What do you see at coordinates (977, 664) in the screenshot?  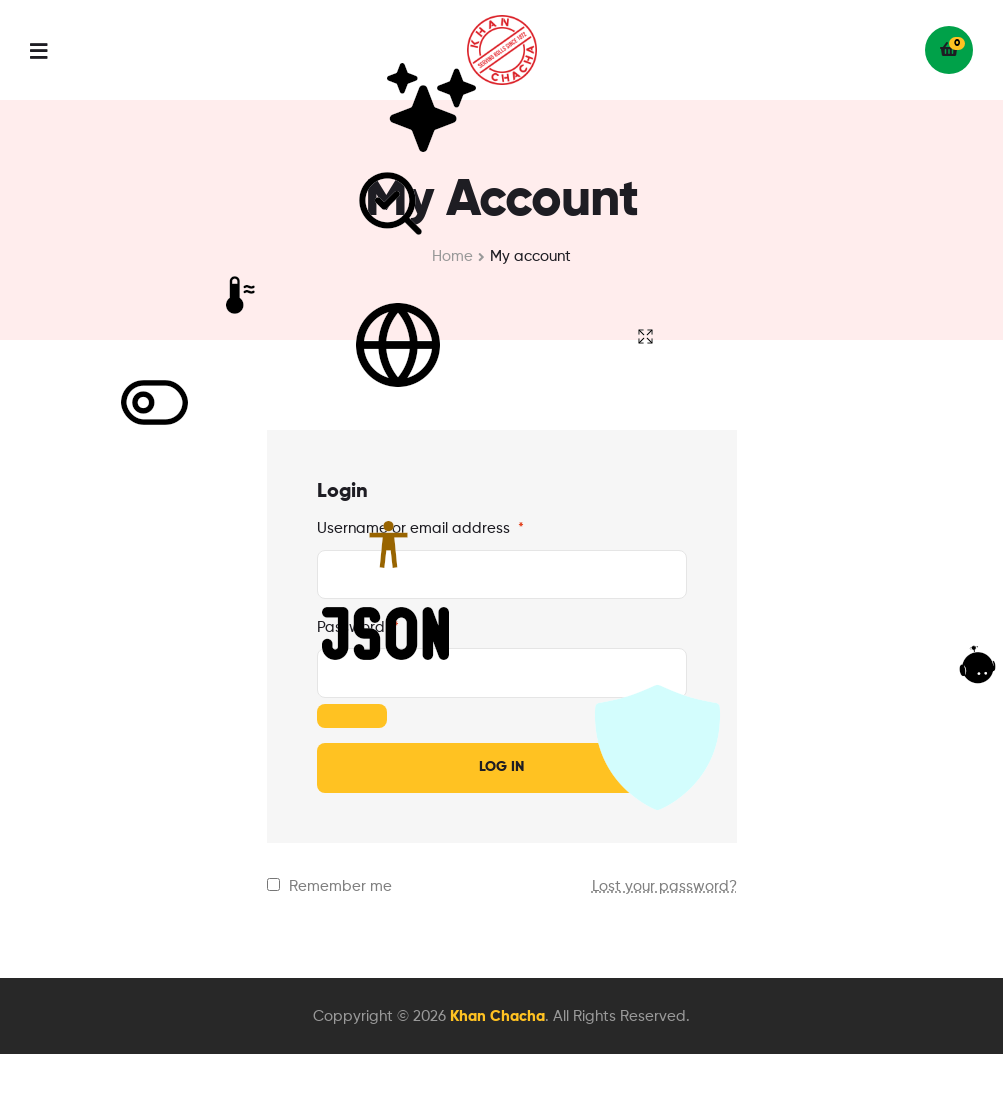 I see `ionitron mascot logo for ionic framework` at bounding box center [977, 664].